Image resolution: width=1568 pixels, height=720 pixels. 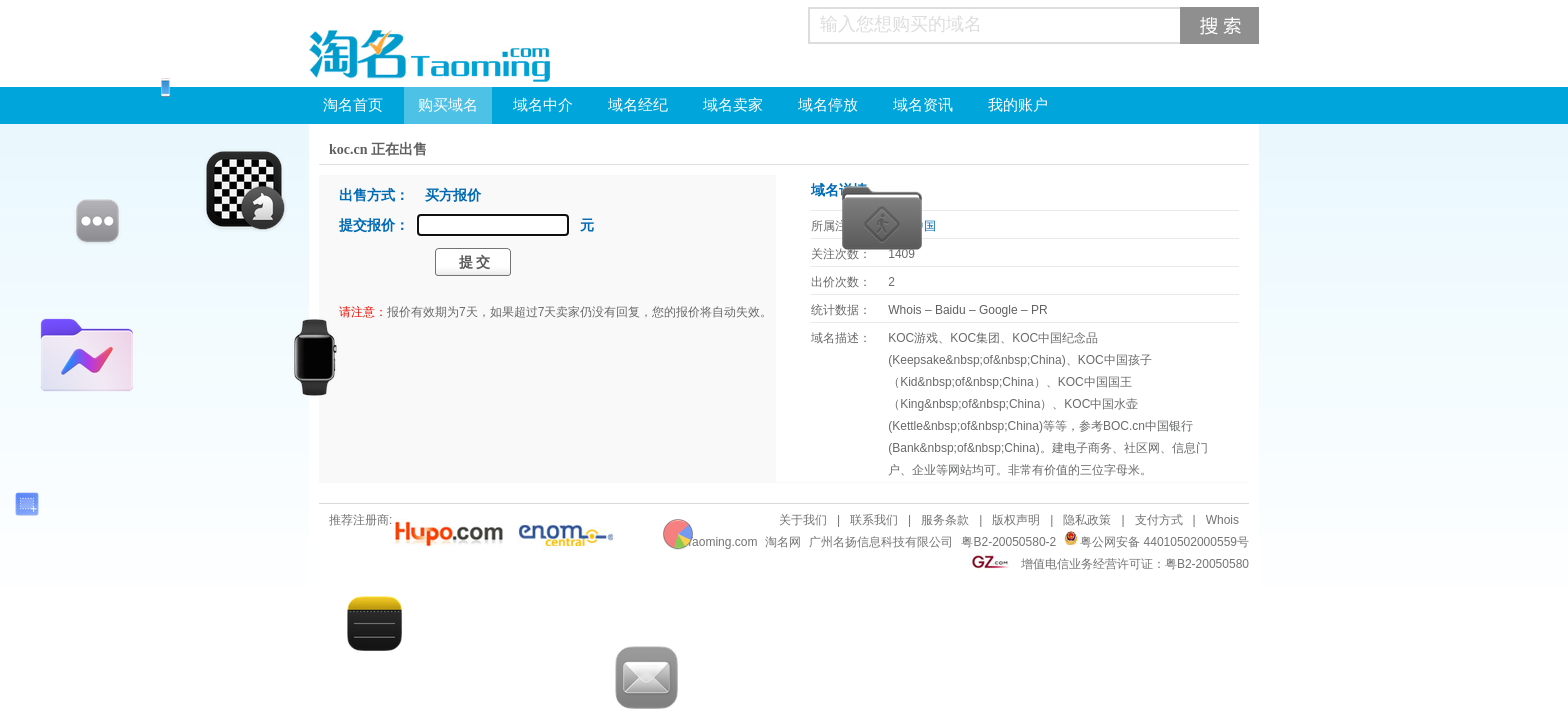 What do you see at coordinates (86, 357) in the screenshot?
I see `open messenger app folder` at bounding box center [86, 357].